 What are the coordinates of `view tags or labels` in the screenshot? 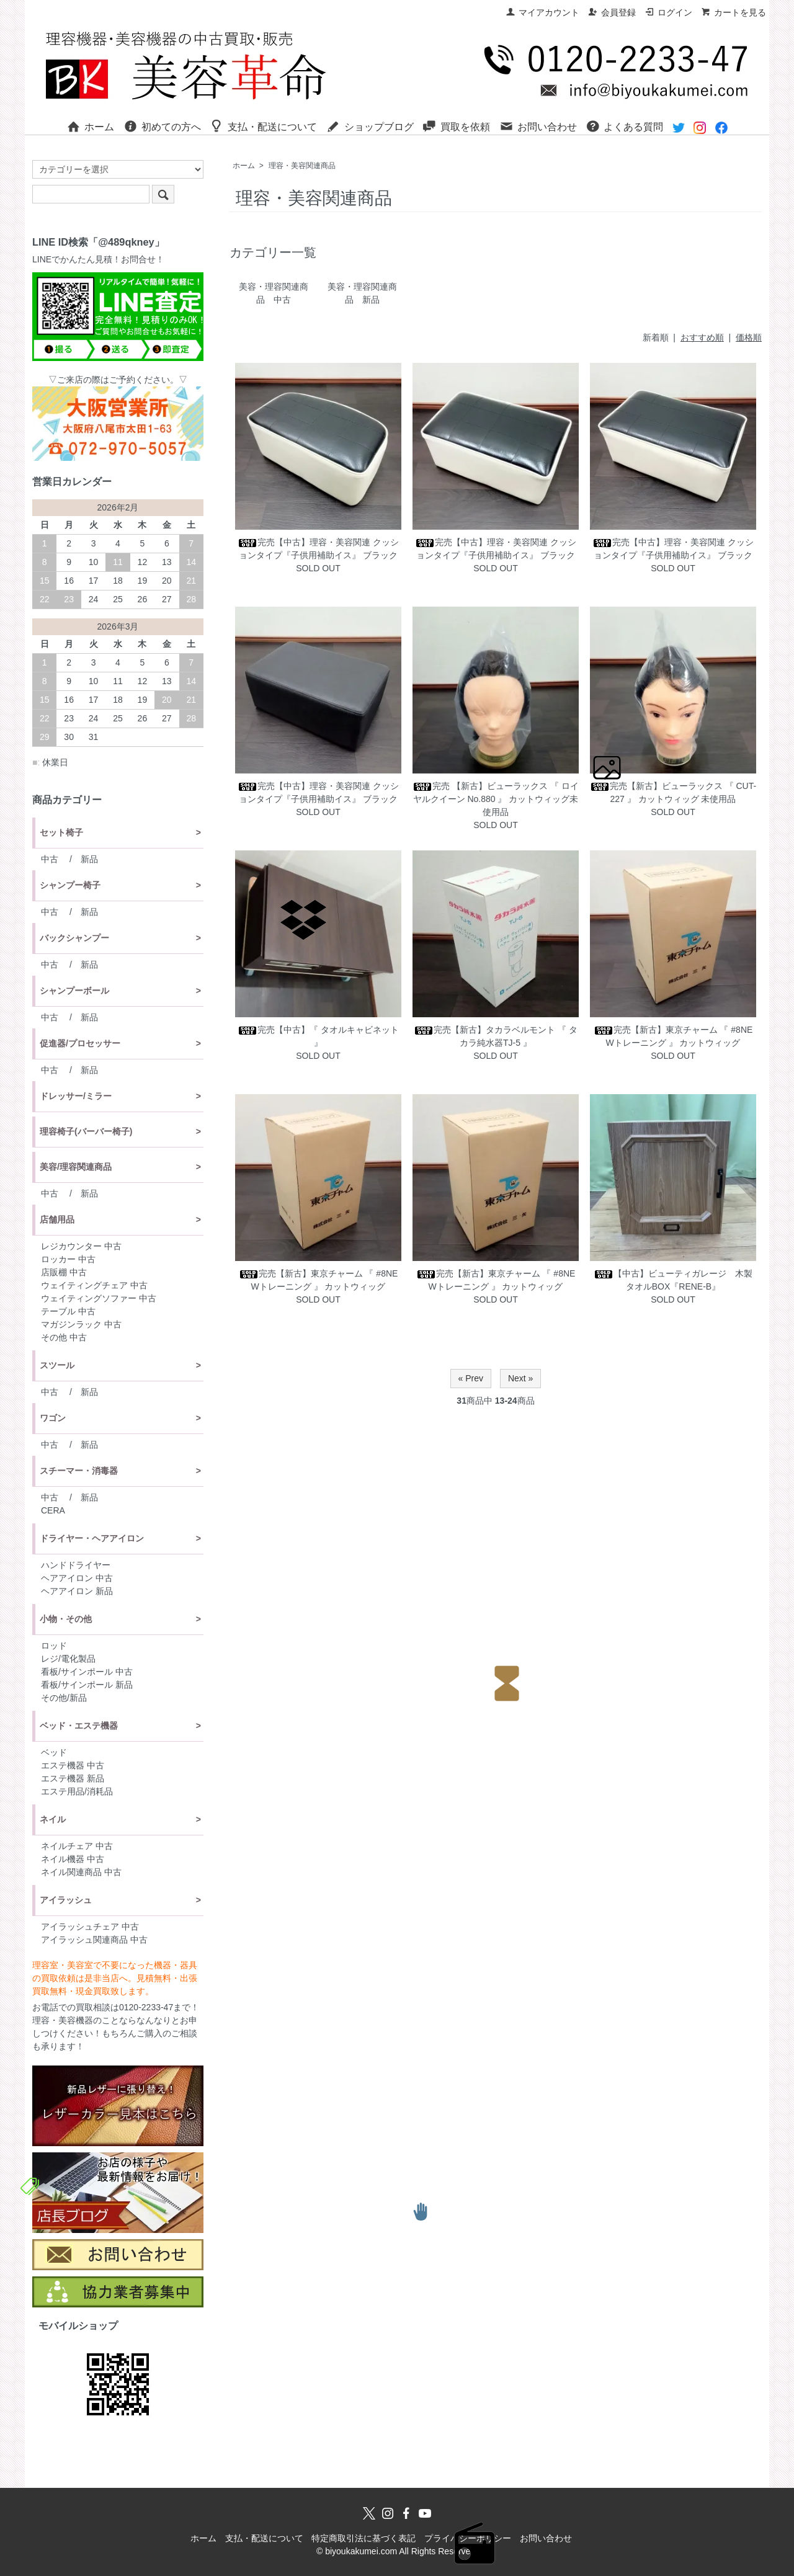 It's located at (30, 2186).